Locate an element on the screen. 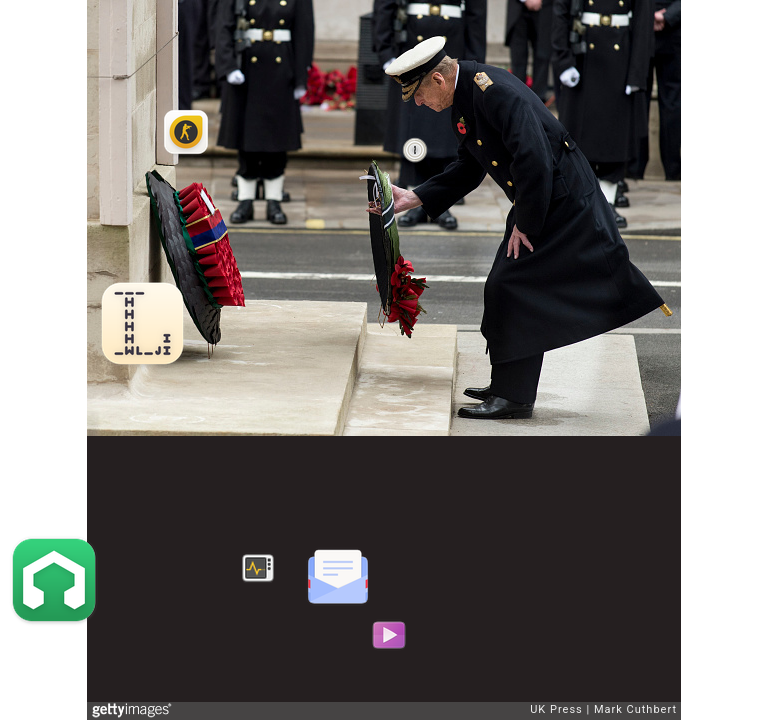 Image resolution: width=768 pixels, height=720 pixels. launch counter-strike is located at coordinates (186, 132).